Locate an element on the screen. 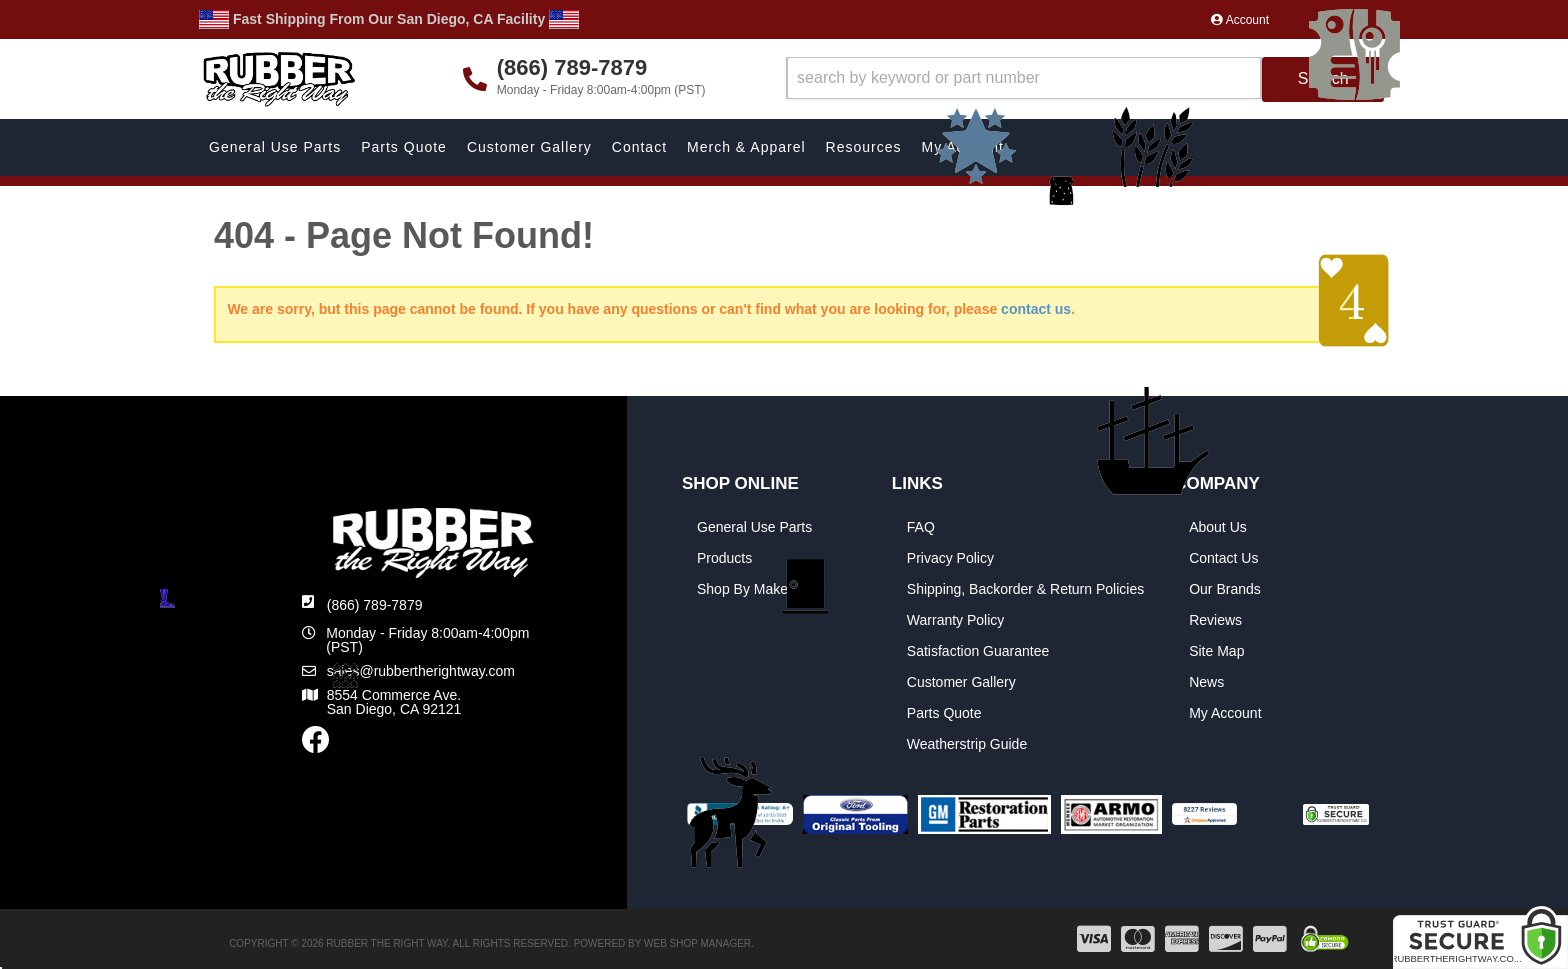  equip armor boots to your character is located at coordinates (167, 598).